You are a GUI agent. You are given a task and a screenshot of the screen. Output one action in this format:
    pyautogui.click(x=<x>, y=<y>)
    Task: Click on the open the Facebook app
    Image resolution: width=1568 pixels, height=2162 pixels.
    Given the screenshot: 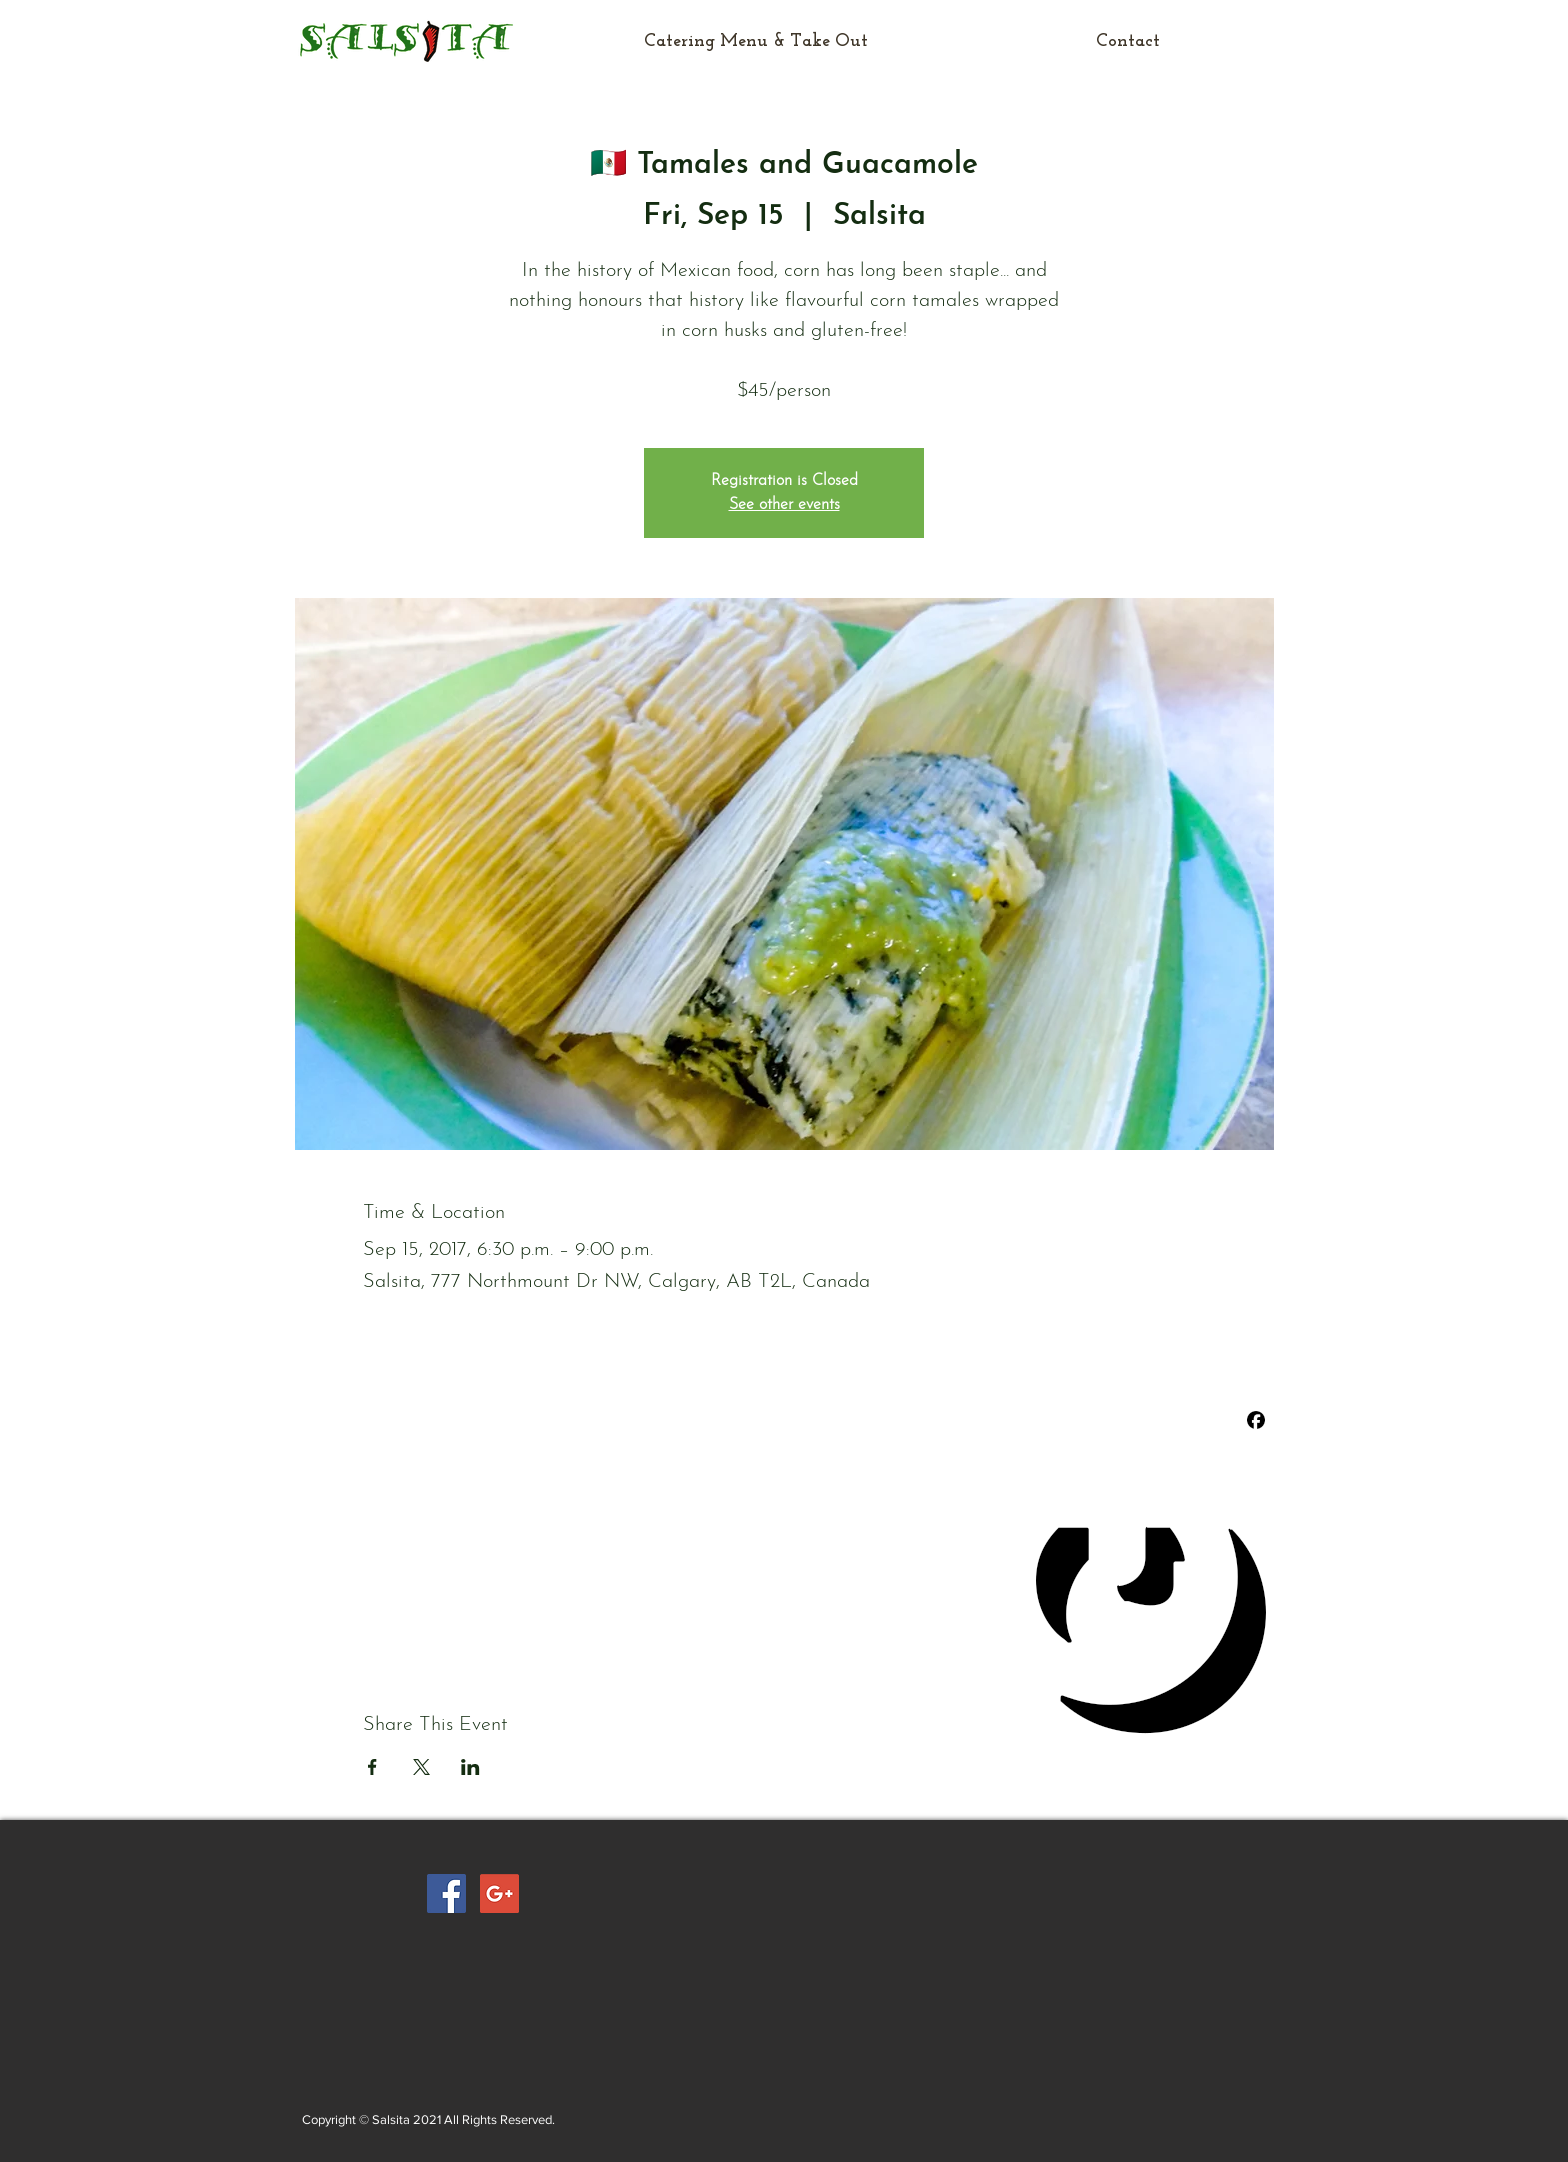 What is the action you would take?
    pyautogui.click(x=1256, y=1420)
    